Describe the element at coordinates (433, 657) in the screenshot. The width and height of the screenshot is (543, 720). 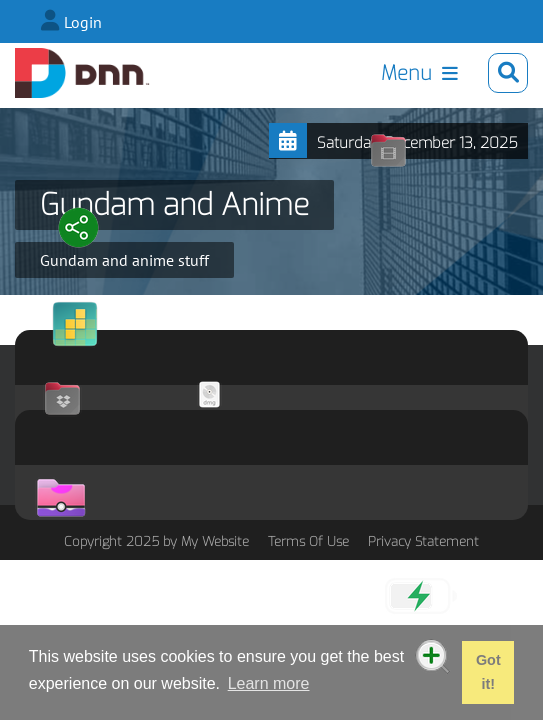
I see `zoom in to view content closer` at that location.